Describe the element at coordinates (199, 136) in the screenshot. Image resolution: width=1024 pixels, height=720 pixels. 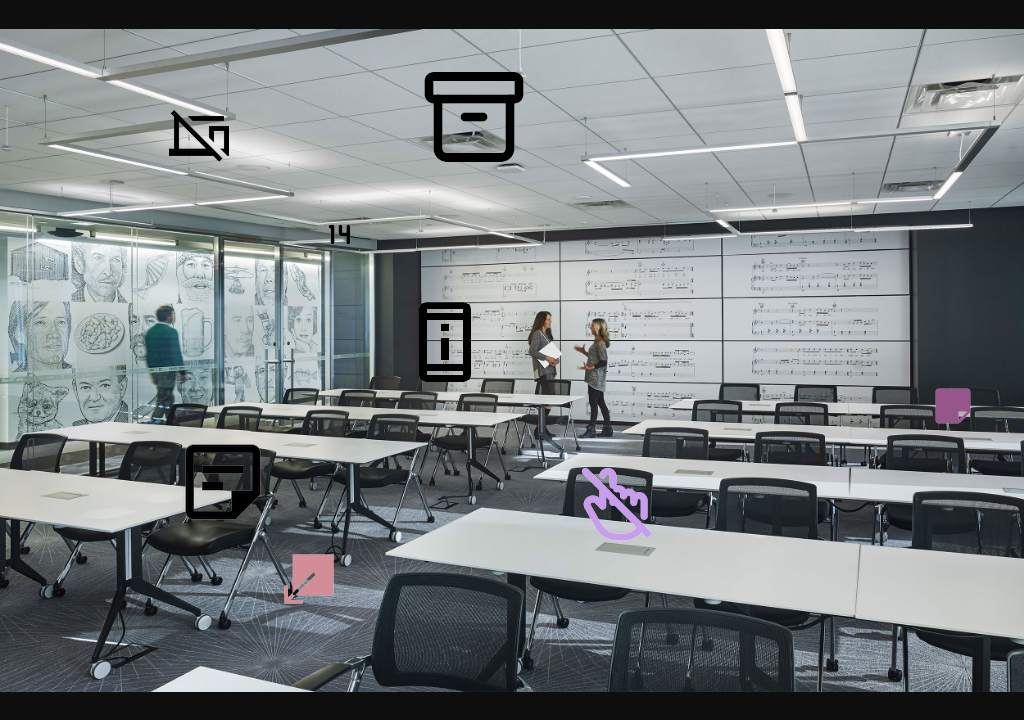
I see `device linking is disabled` at that location.